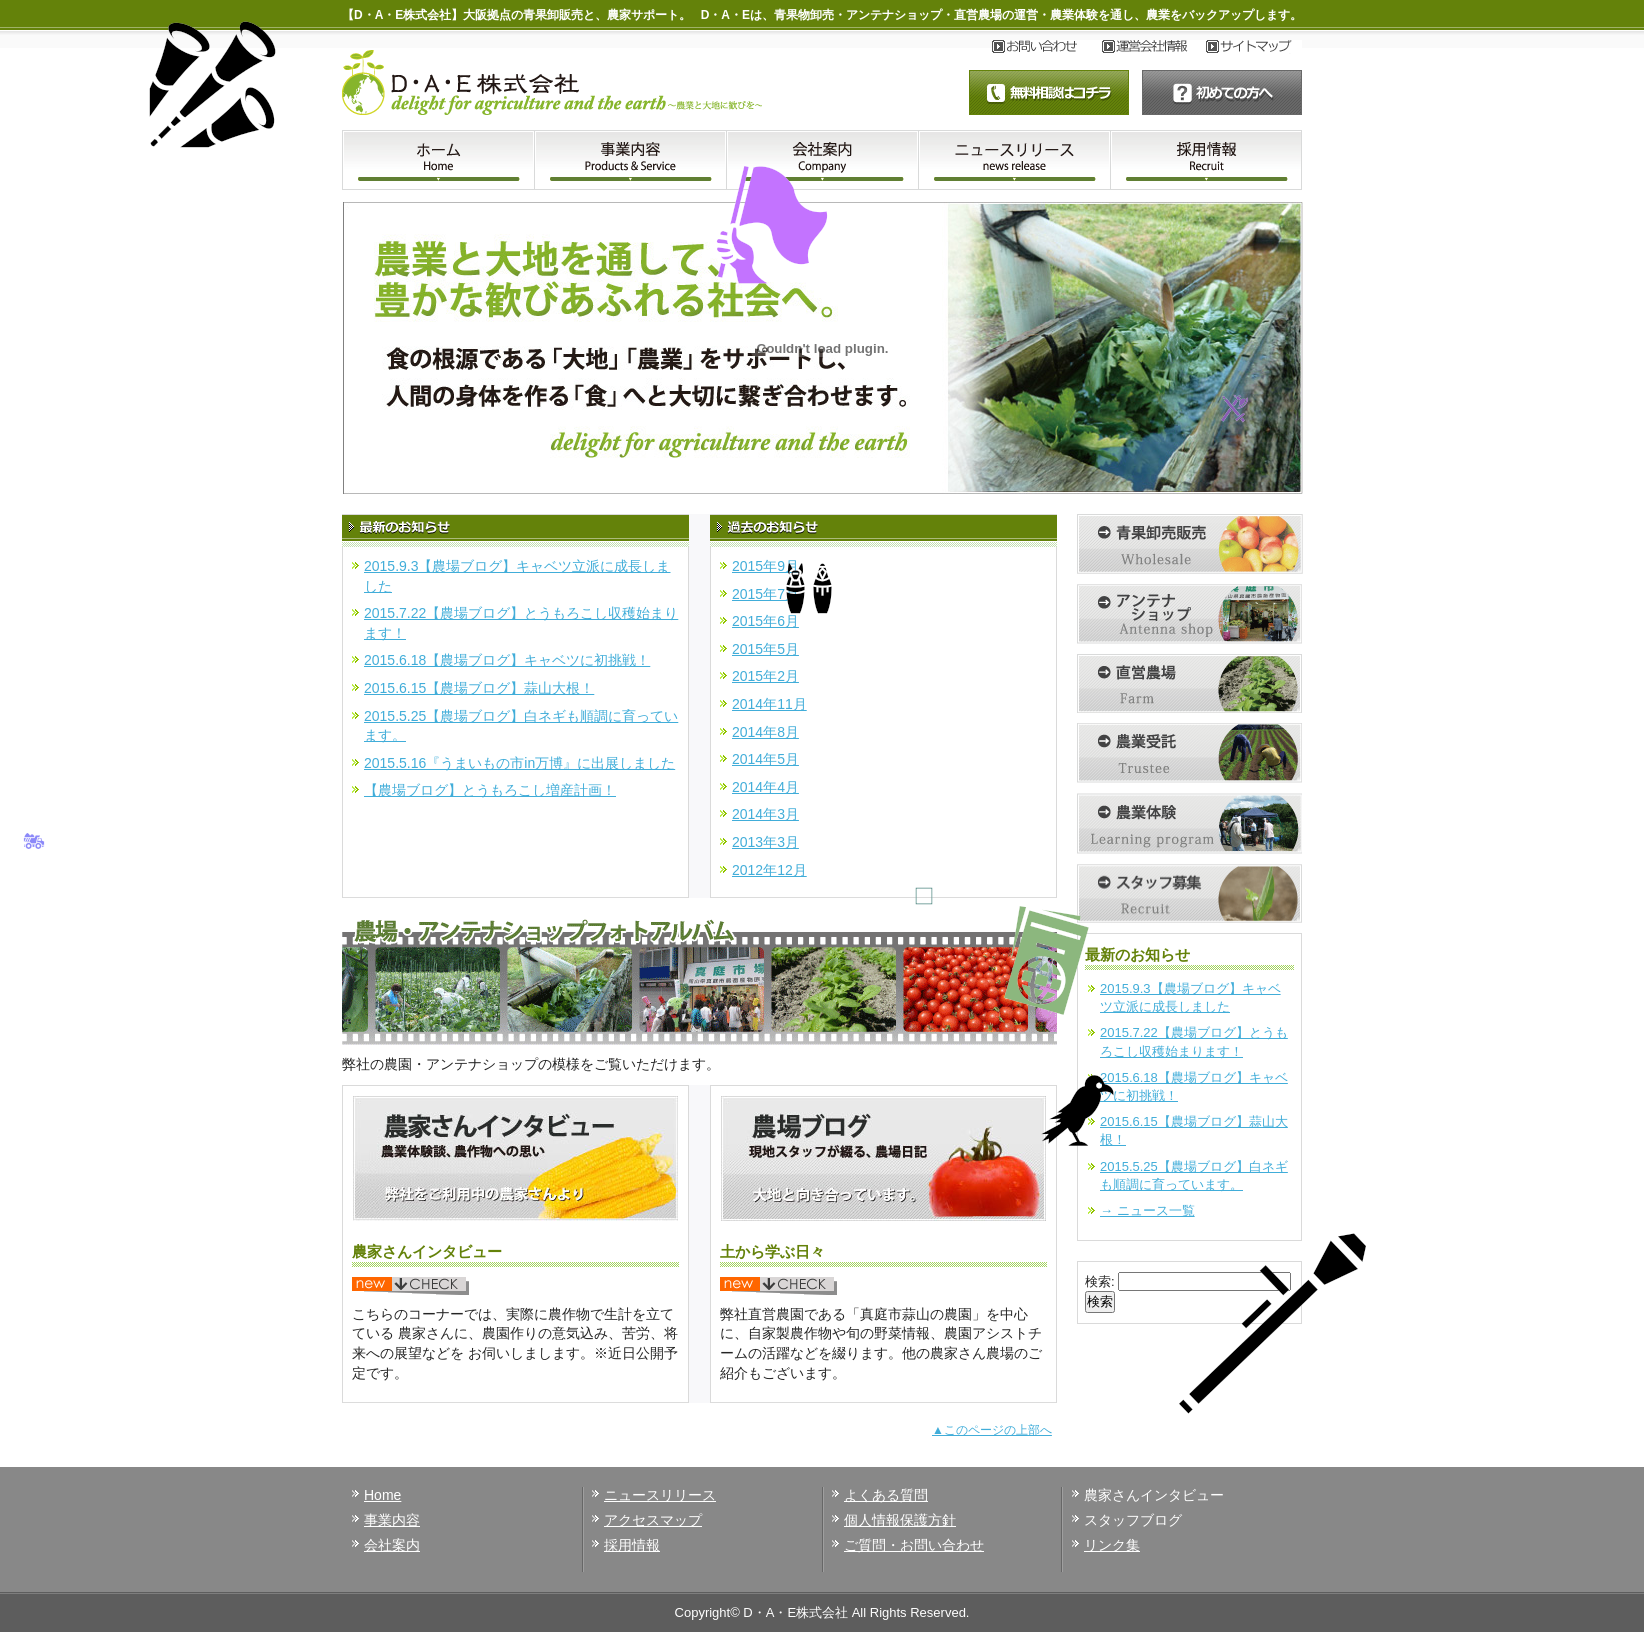 The height and width of the screenshot is (1632, 1644). Describe the element at coordinates (1272, 1323) in the screenshot. I see `select anti-tank weapon` at that location.